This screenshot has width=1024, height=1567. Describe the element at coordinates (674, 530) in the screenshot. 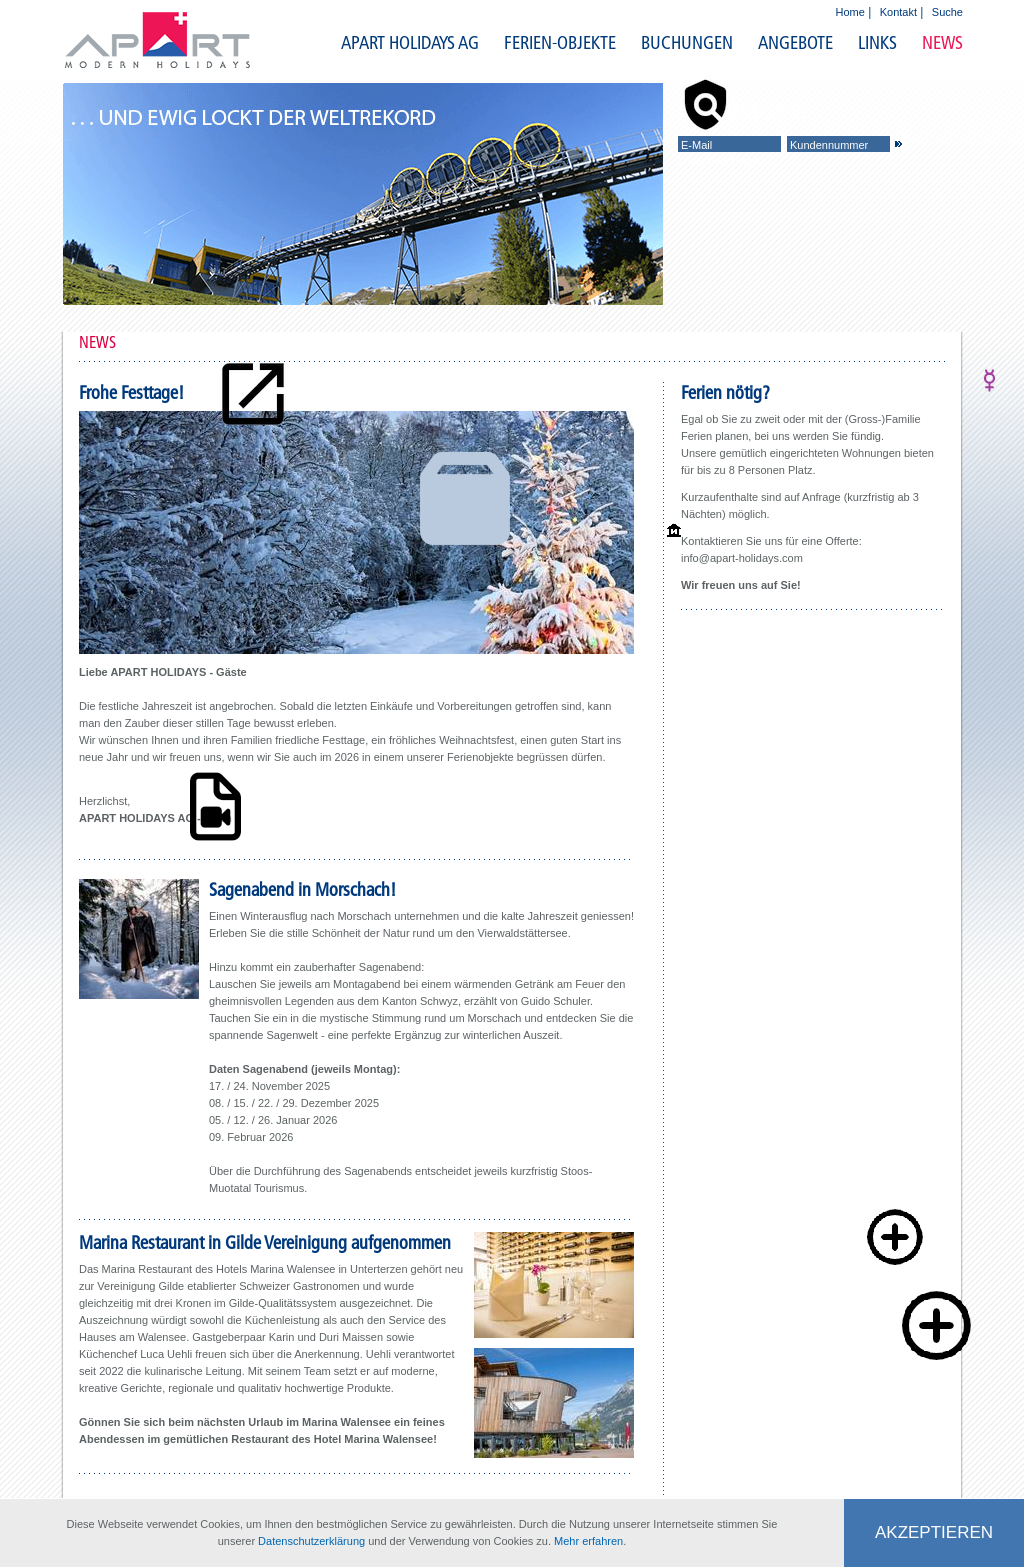

I see `view nearby museums on the map` at that location.